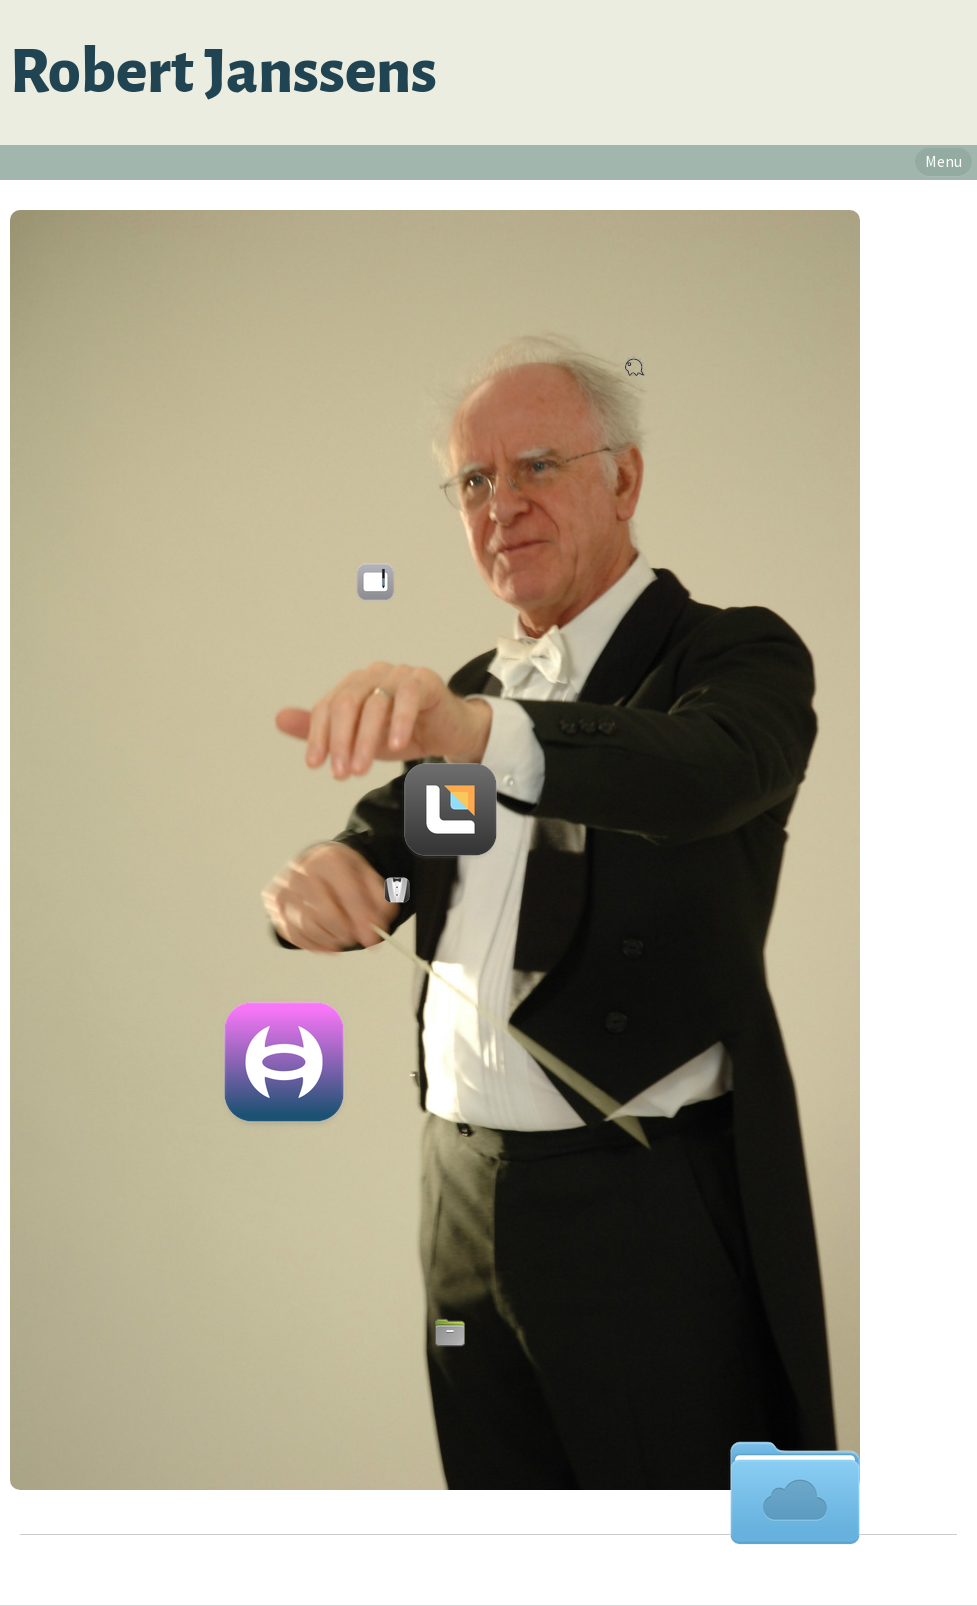 This screenshot has width=977, height=1606. I want to click on access tablet and display preferences, so click(375, 582).